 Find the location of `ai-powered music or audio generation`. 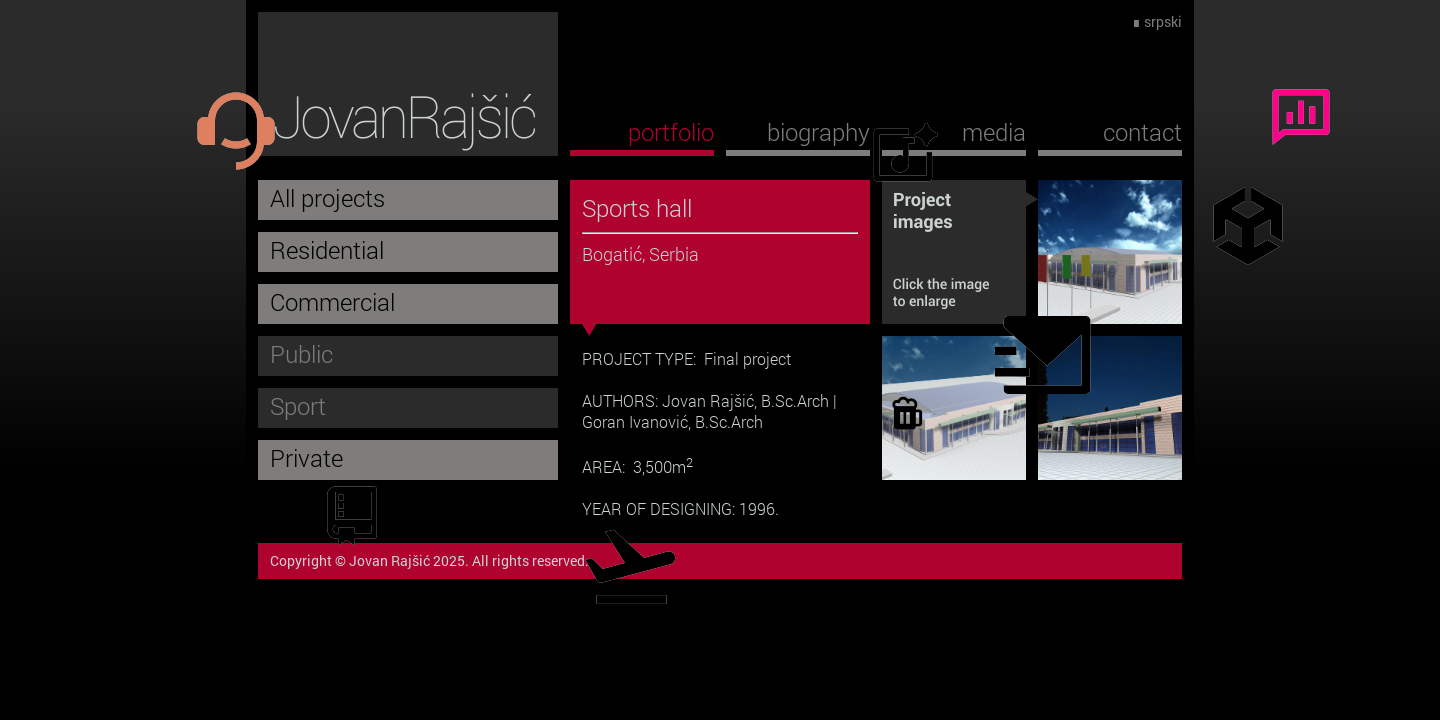

ai-powered music or audio generation is located at coordinates (903, 155).